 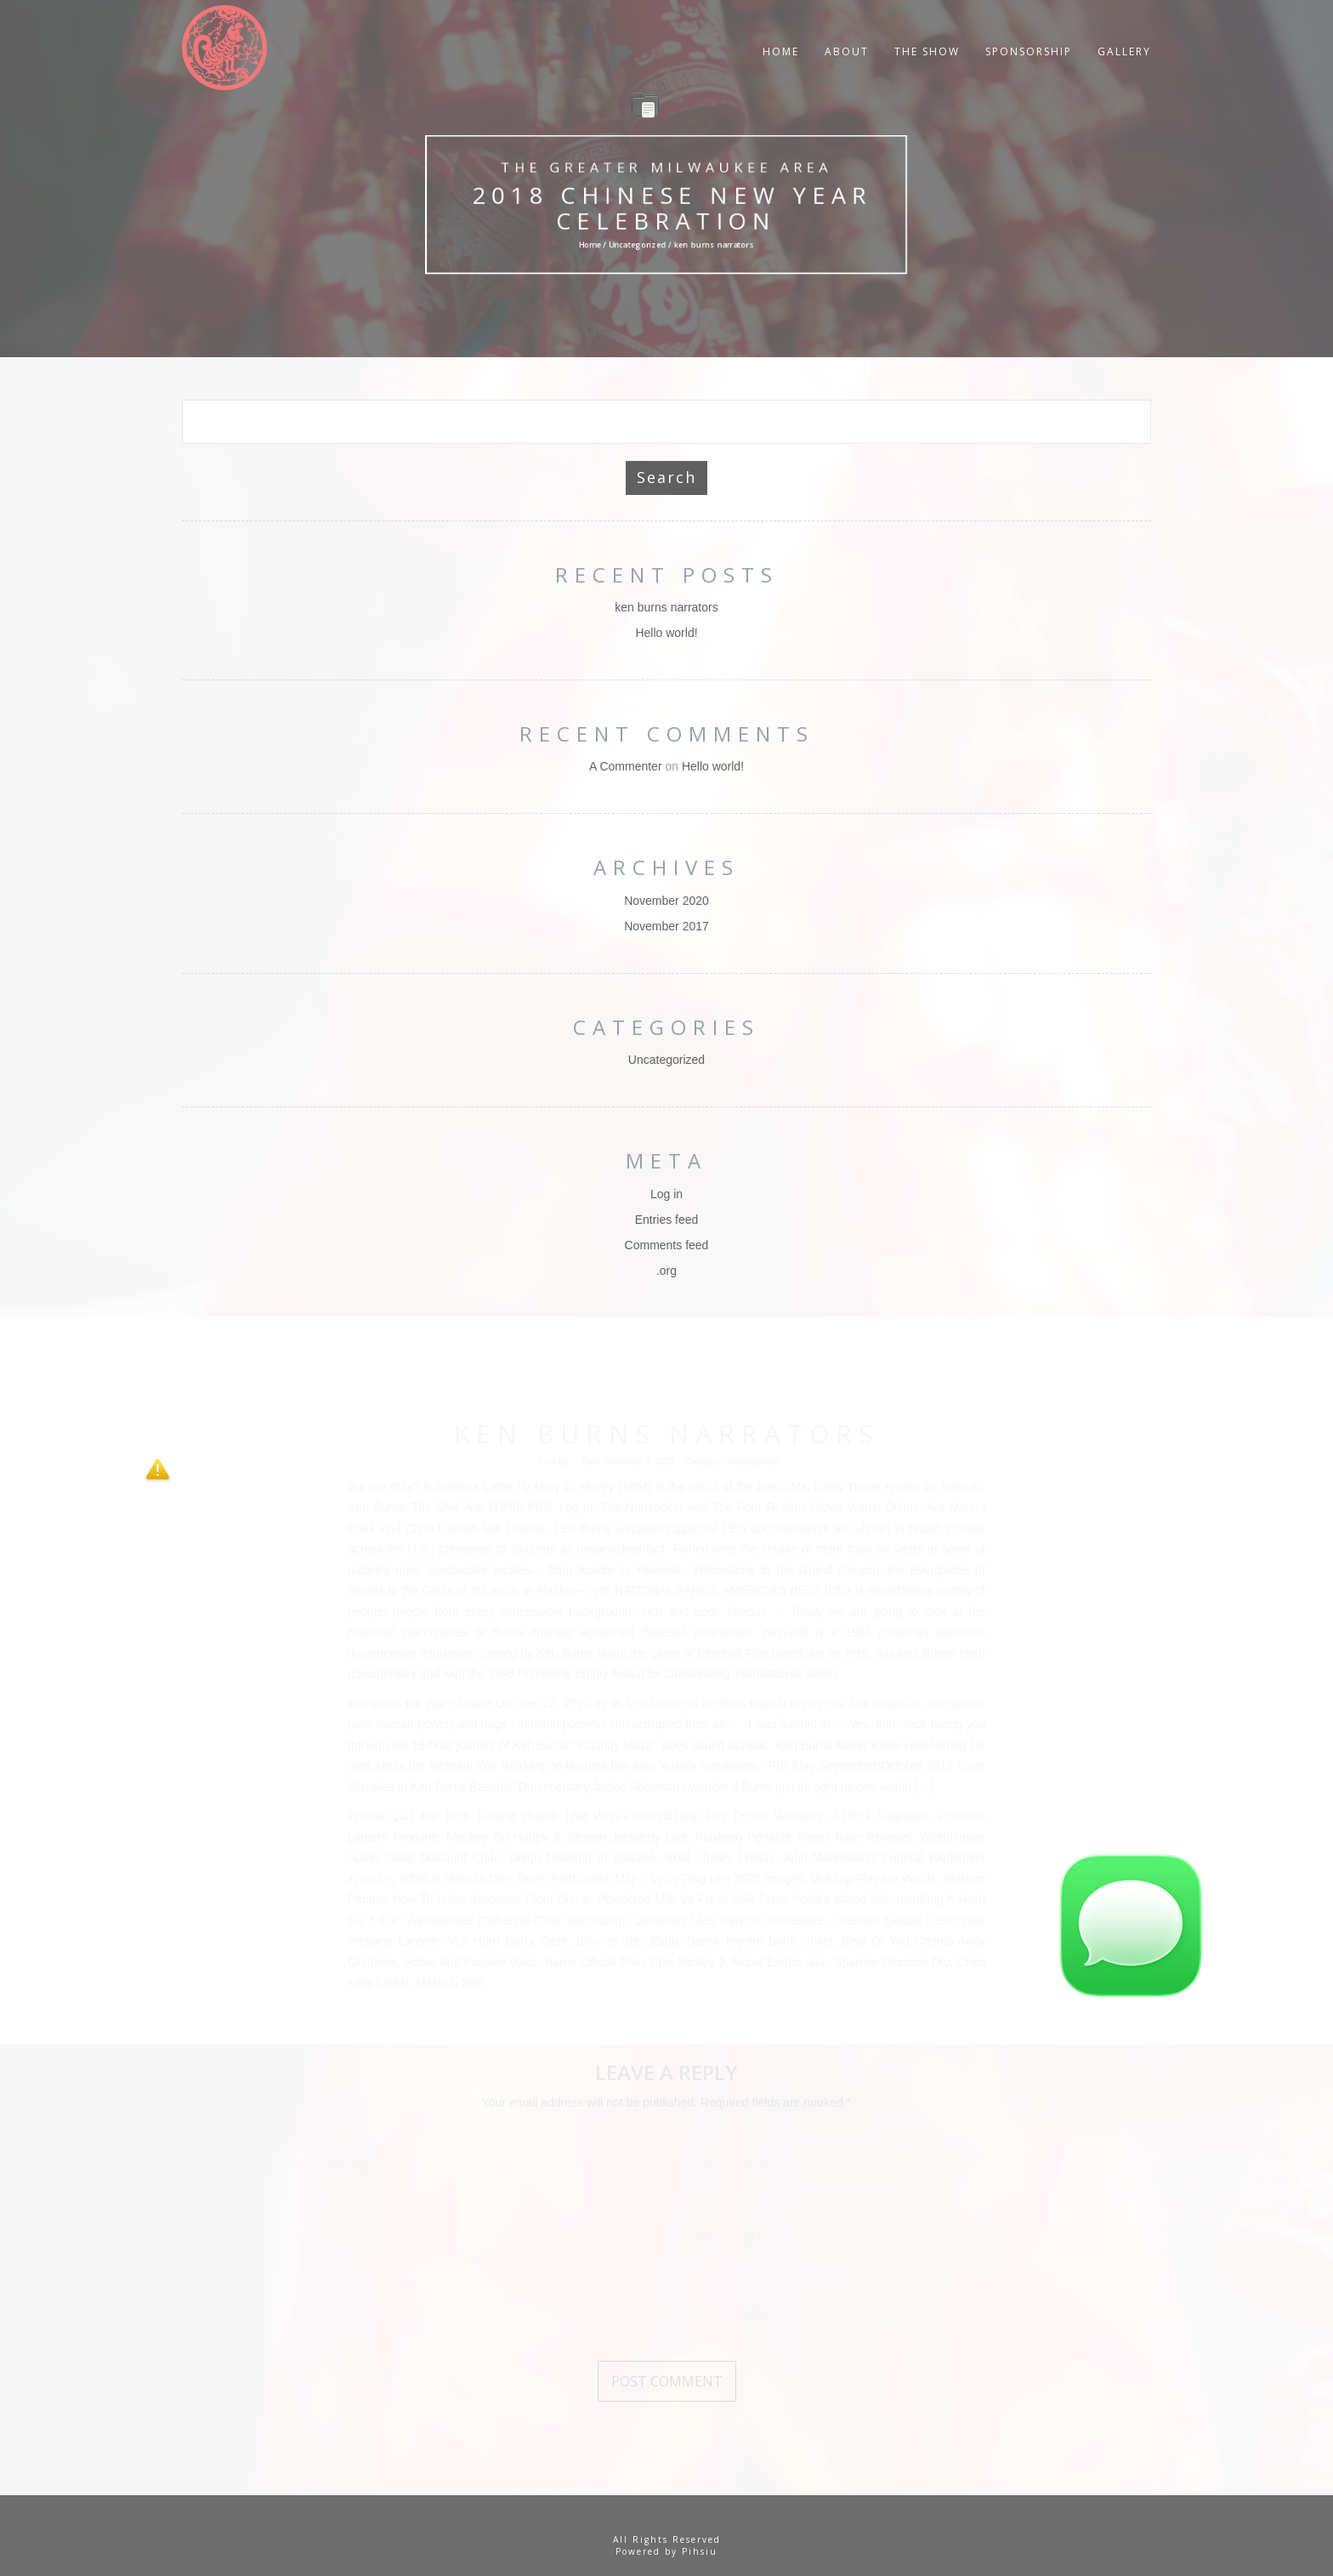 I want to click on open diagnostics reporter to view system issues, so click(x=157, y=1469).